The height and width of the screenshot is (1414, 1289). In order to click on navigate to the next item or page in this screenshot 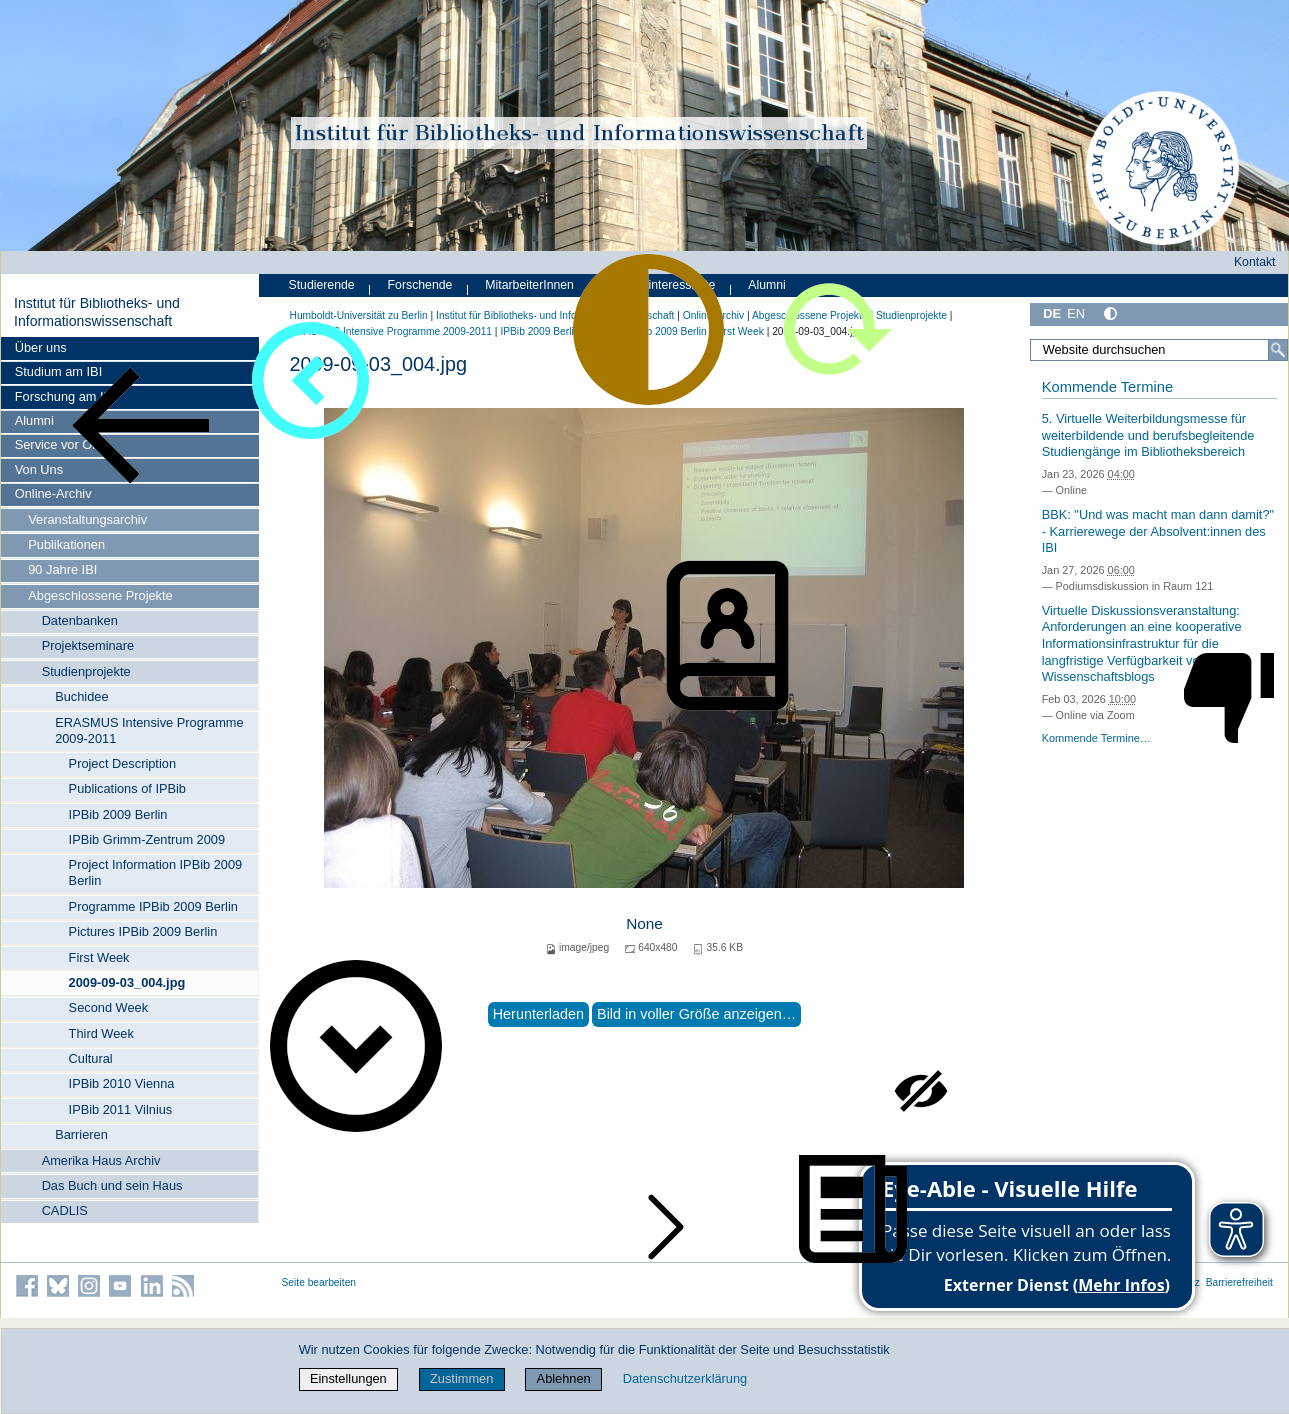, I will do `click(663, 1227)`.